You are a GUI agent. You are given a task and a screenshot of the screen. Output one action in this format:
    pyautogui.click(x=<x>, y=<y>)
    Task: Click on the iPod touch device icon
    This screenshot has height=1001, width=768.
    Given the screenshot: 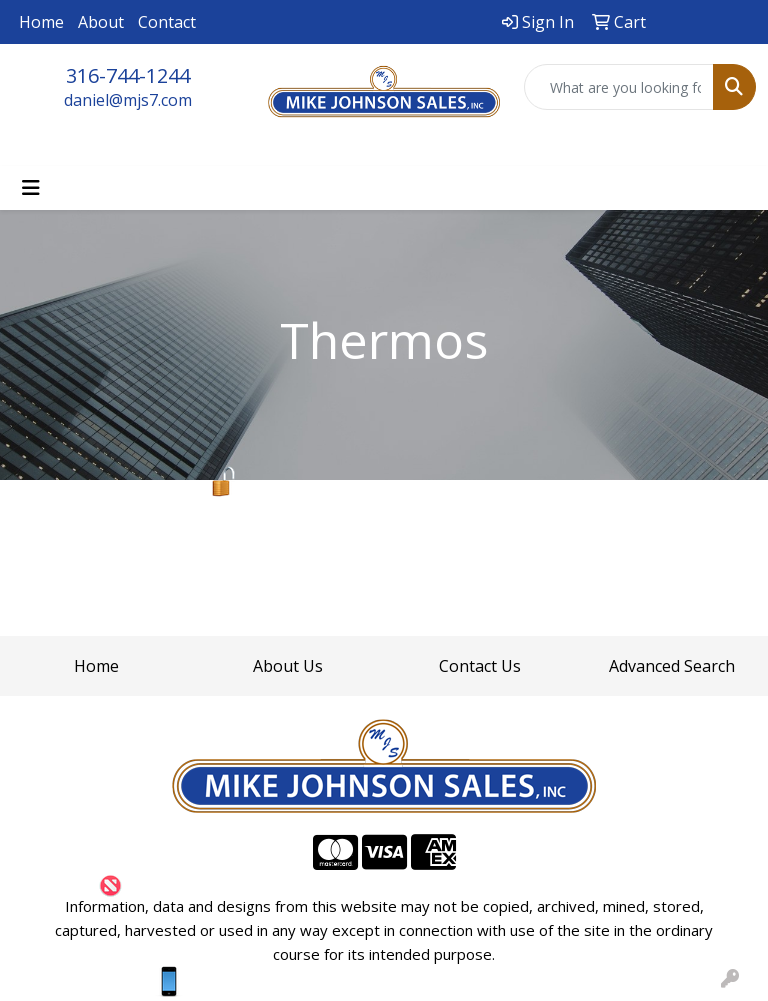 What is the action you would take?
    pyautogui.click(x=169, y=981)
    